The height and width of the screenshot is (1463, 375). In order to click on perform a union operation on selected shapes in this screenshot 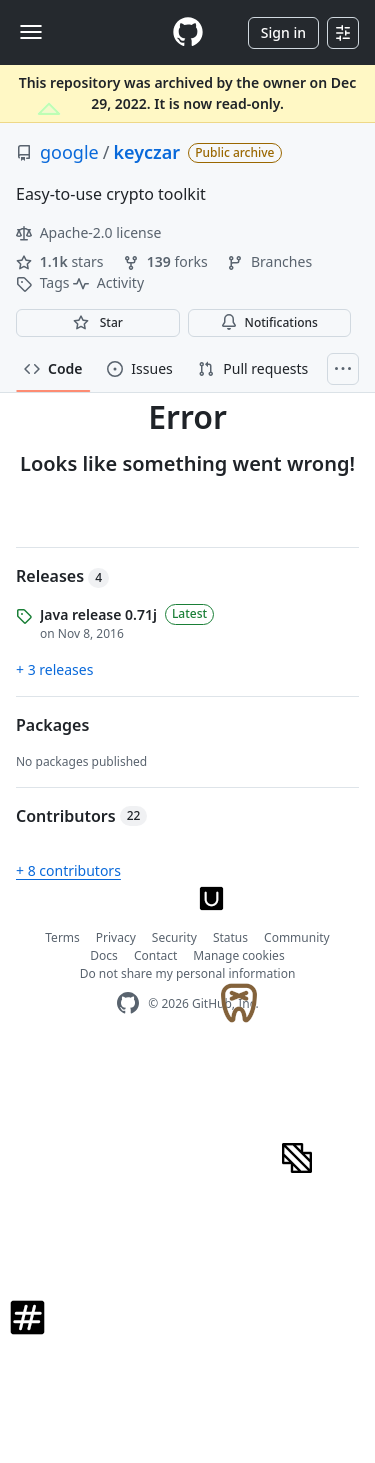, I will do `click(211, 898)`.